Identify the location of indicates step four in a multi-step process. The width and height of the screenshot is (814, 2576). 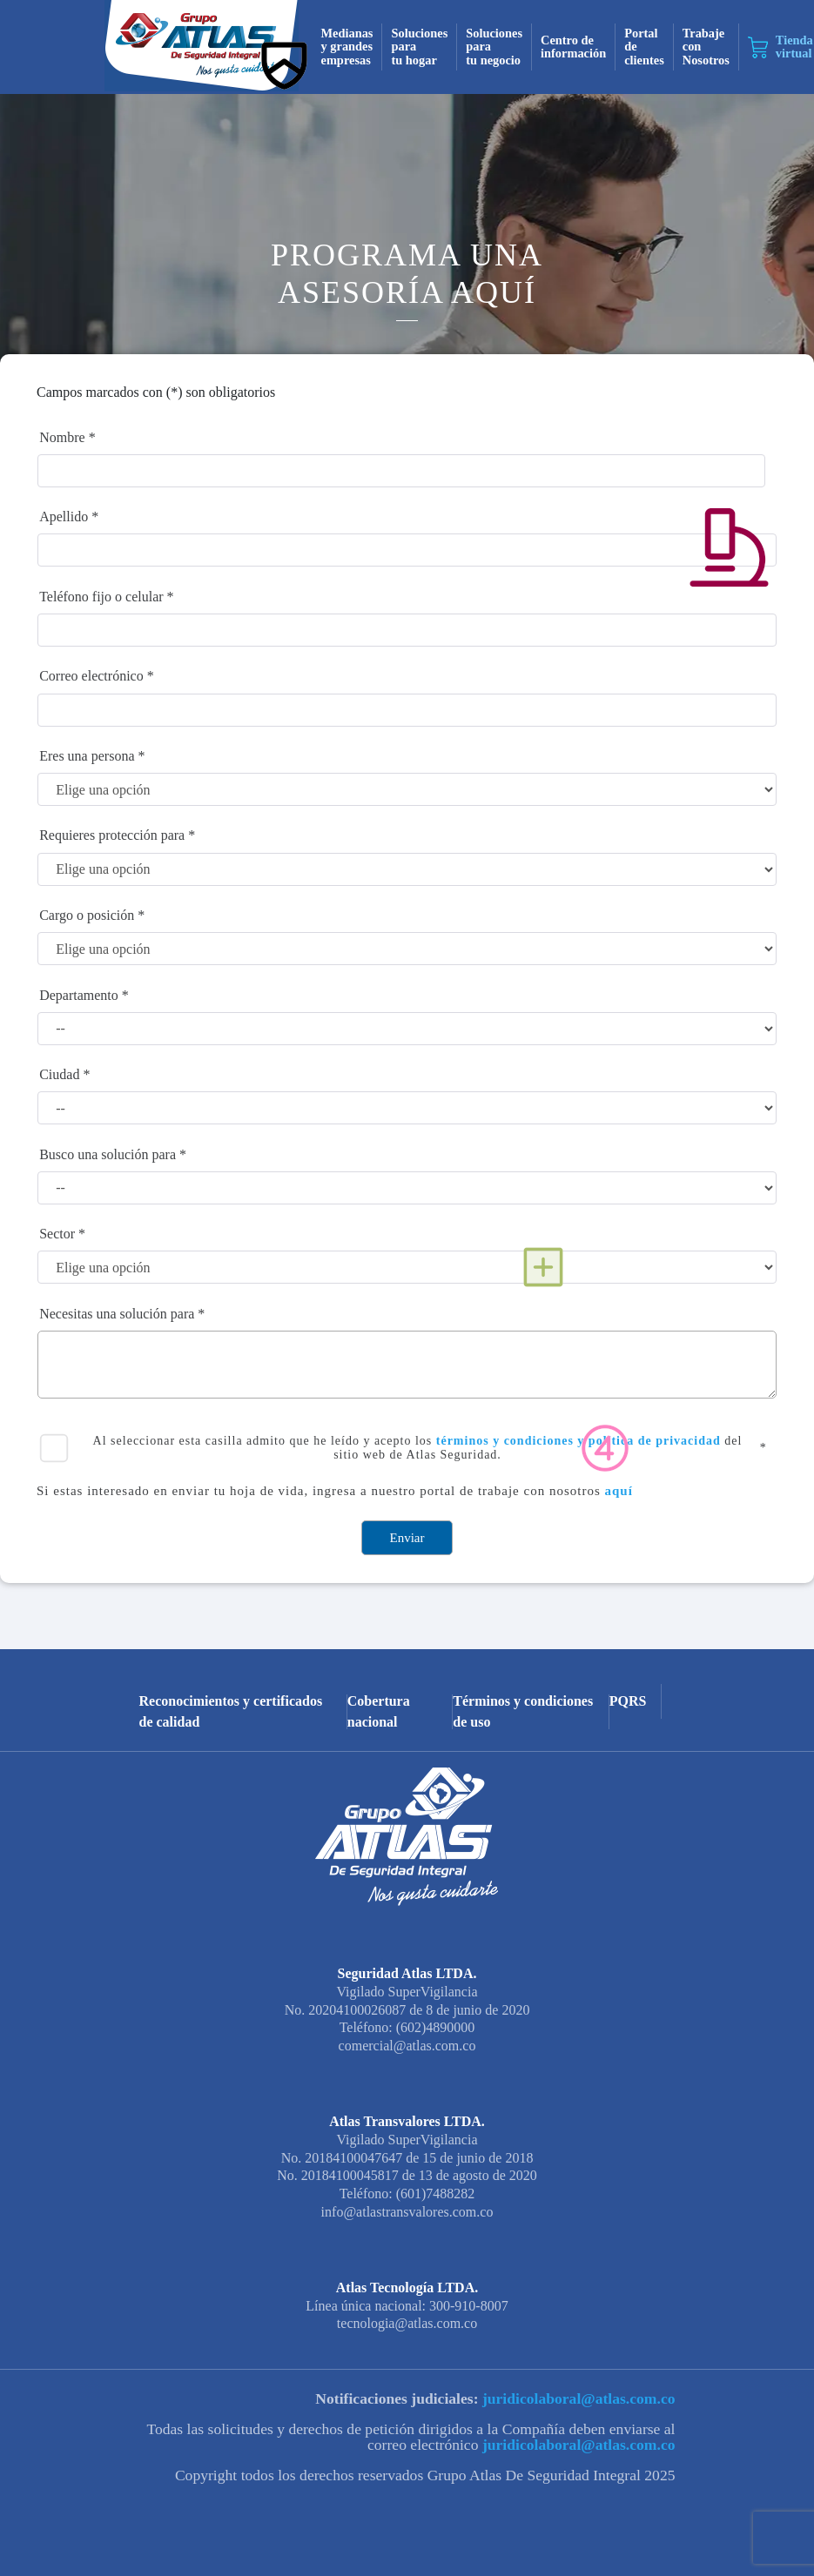
(605, 1448).